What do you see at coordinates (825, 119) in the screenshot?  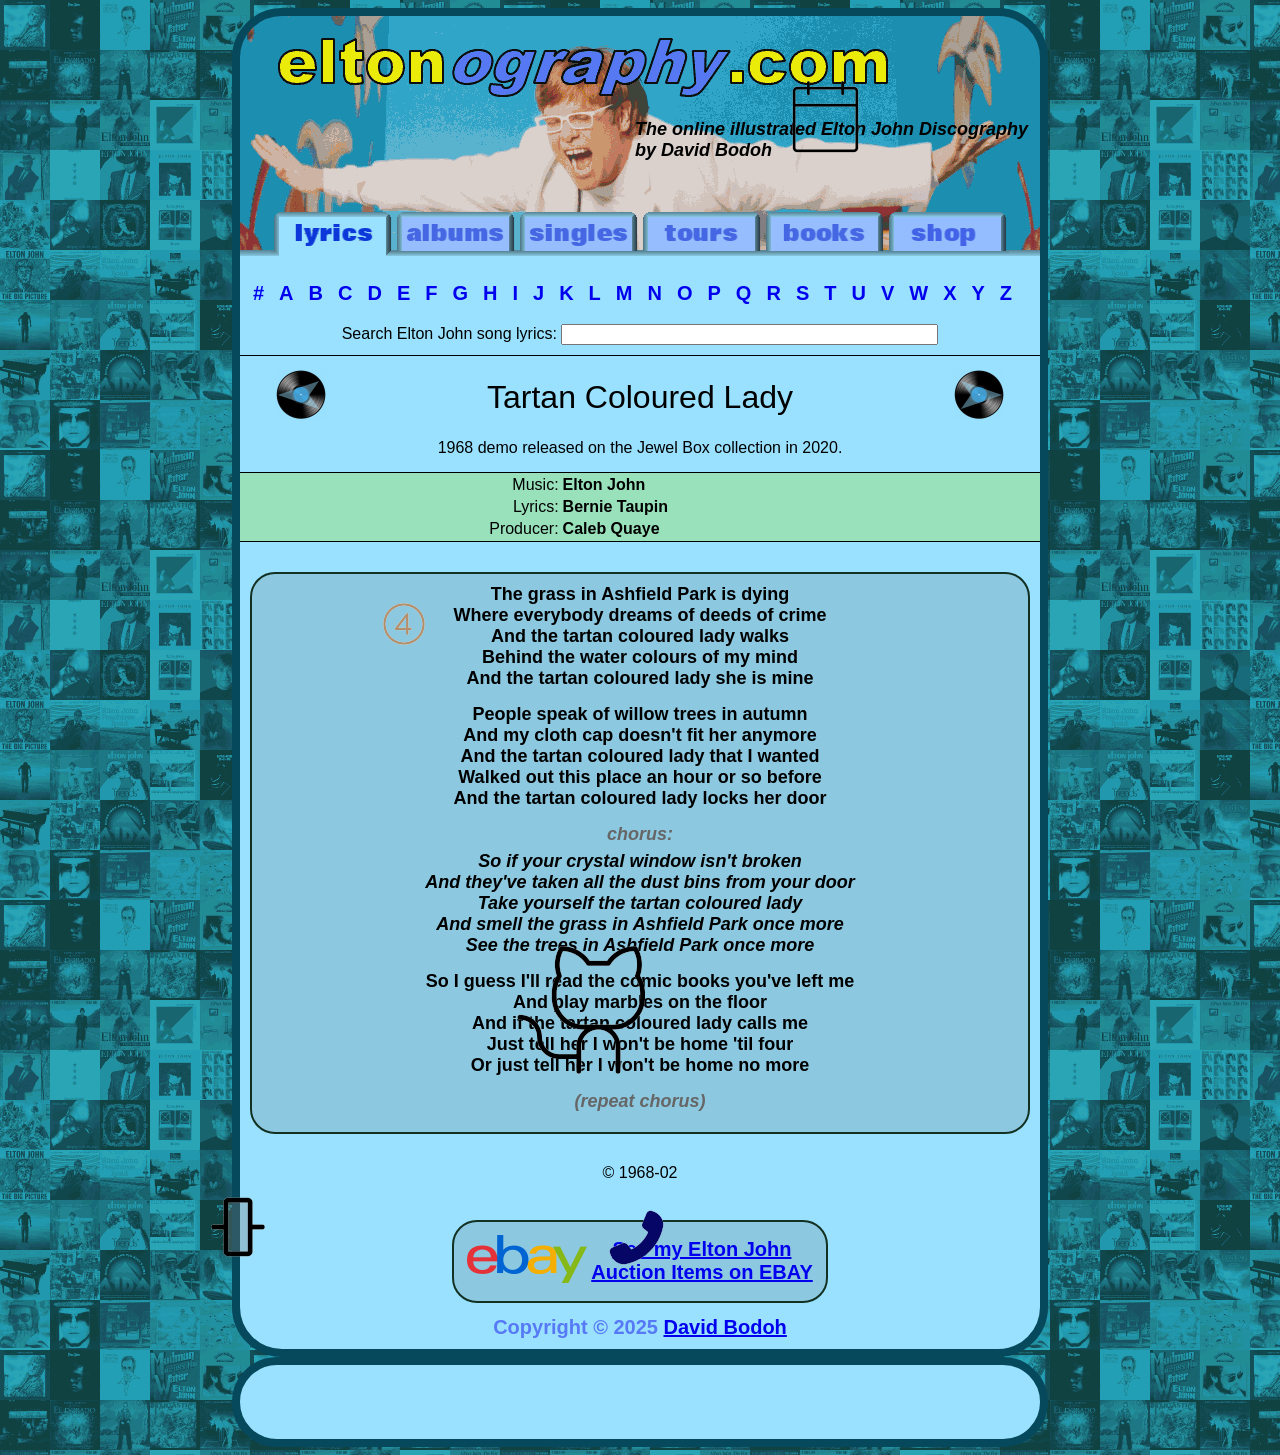 I see `view calendar or schedule` at bounding box center [825, 119].